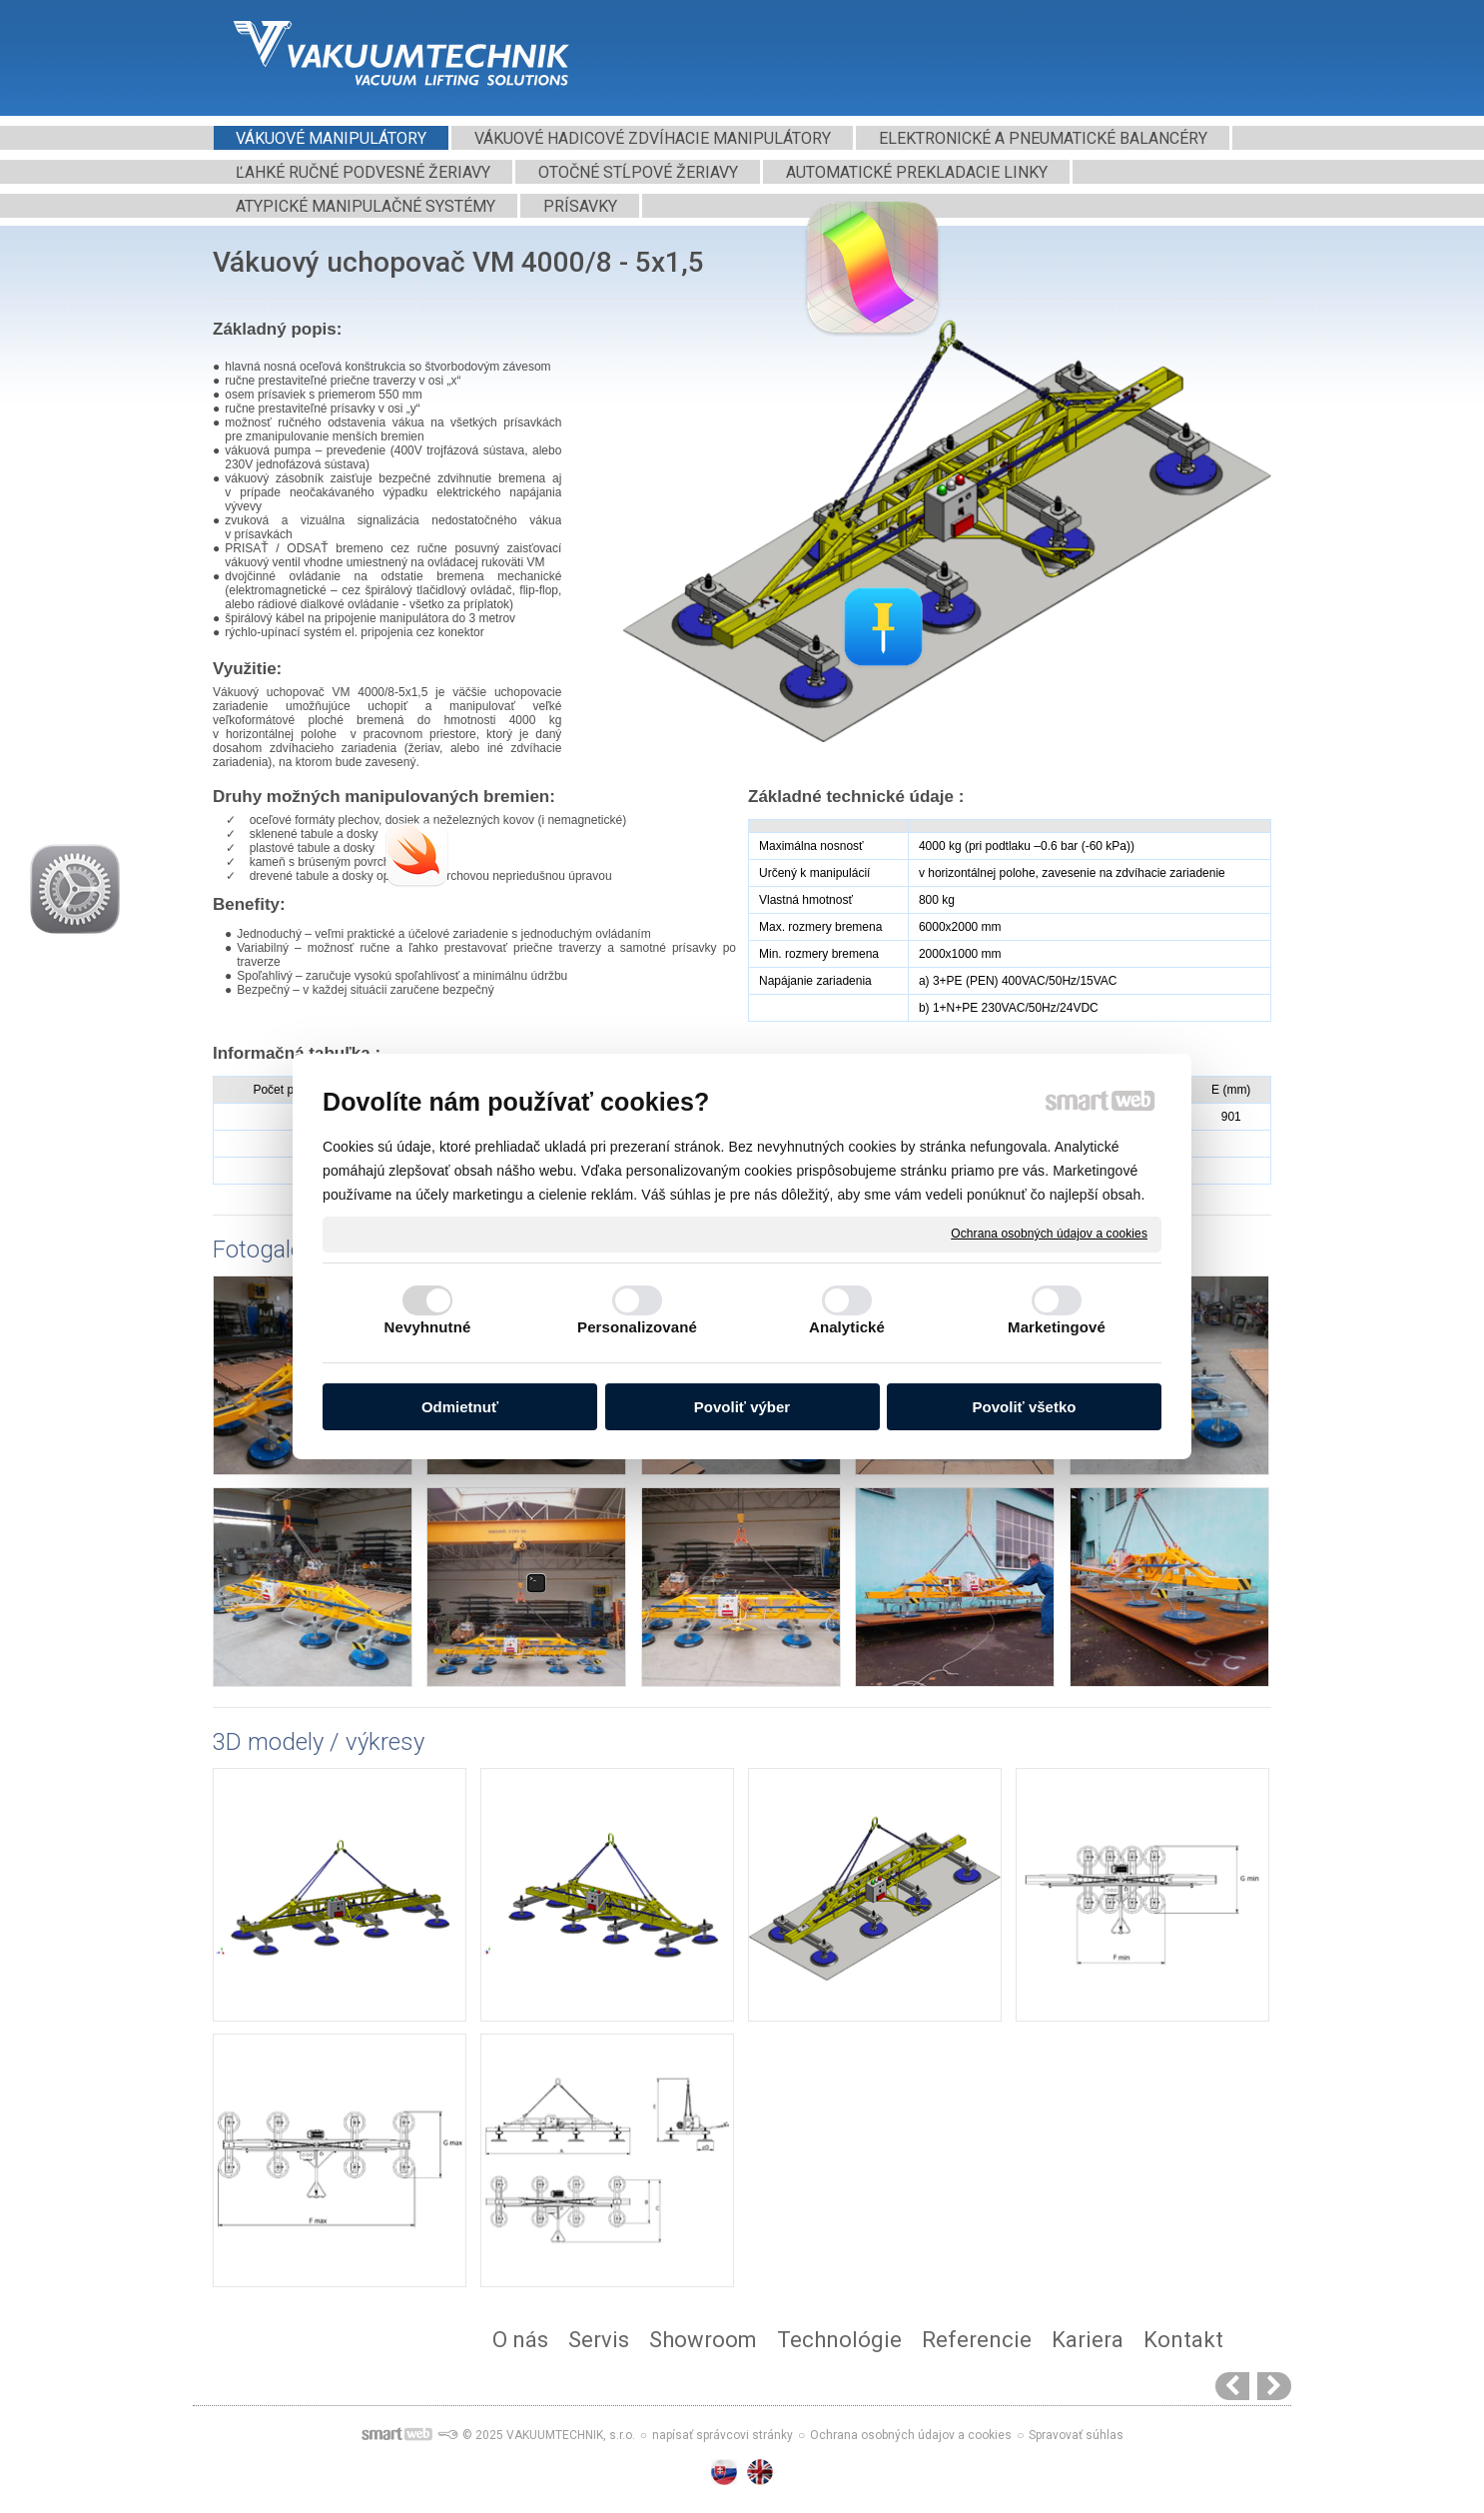 This screenshot has width=1484, height=2513. Describe the element at coordinates (75, 889) in the screenshot. I see `open system preferences` at that location.